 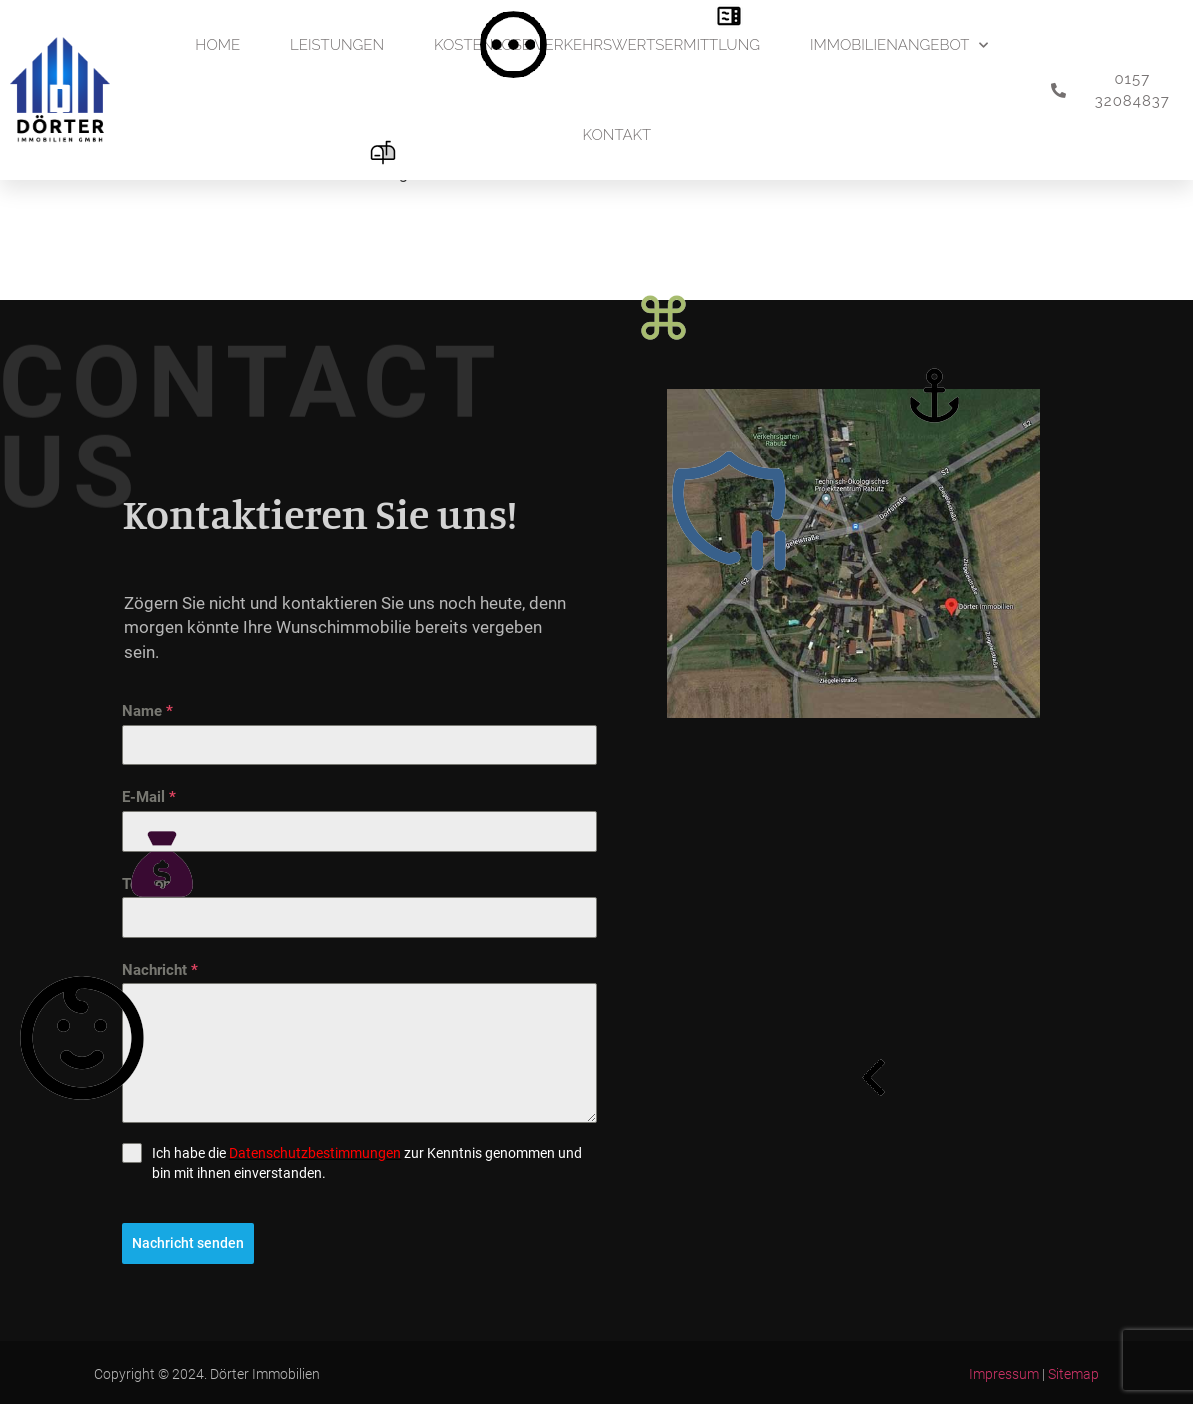 What do you see at coordinates (513, 44) in the screenshot?
I see `view more options or actions` at bounding box center [513, 44].